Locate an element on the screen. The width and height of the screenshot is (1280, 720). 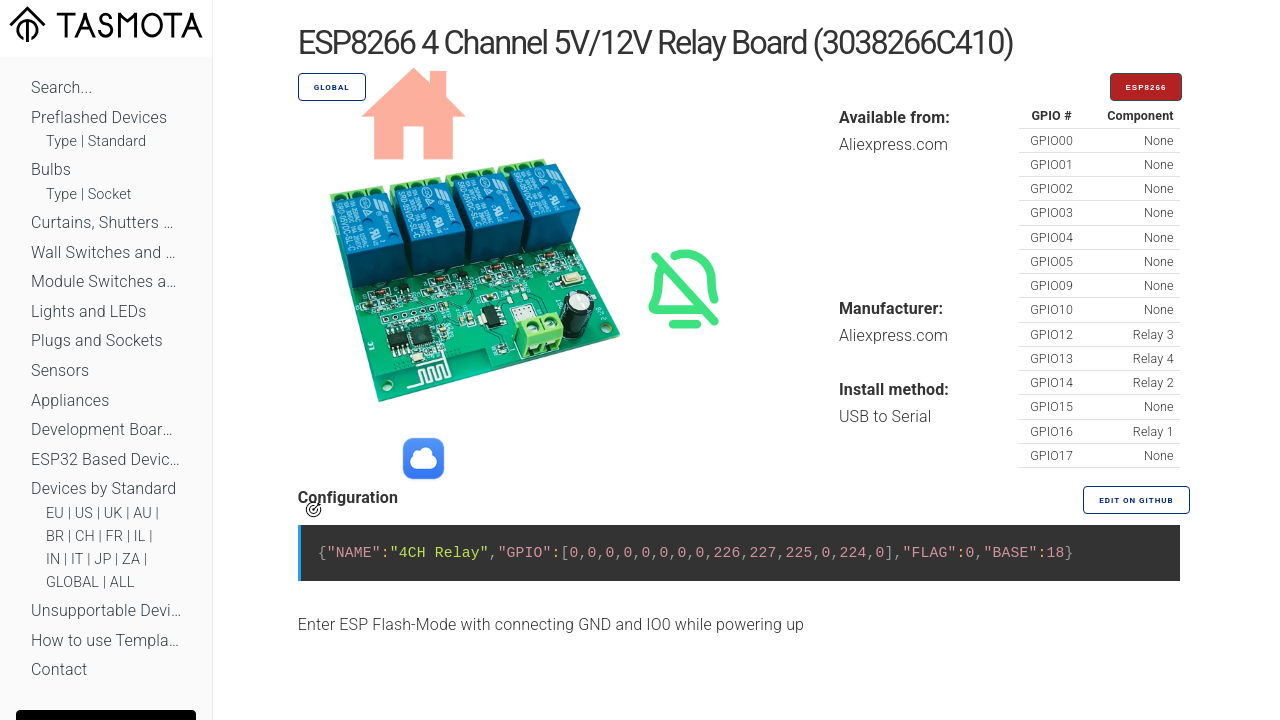
access cloud storage or services is located at coordinates (423, 458).